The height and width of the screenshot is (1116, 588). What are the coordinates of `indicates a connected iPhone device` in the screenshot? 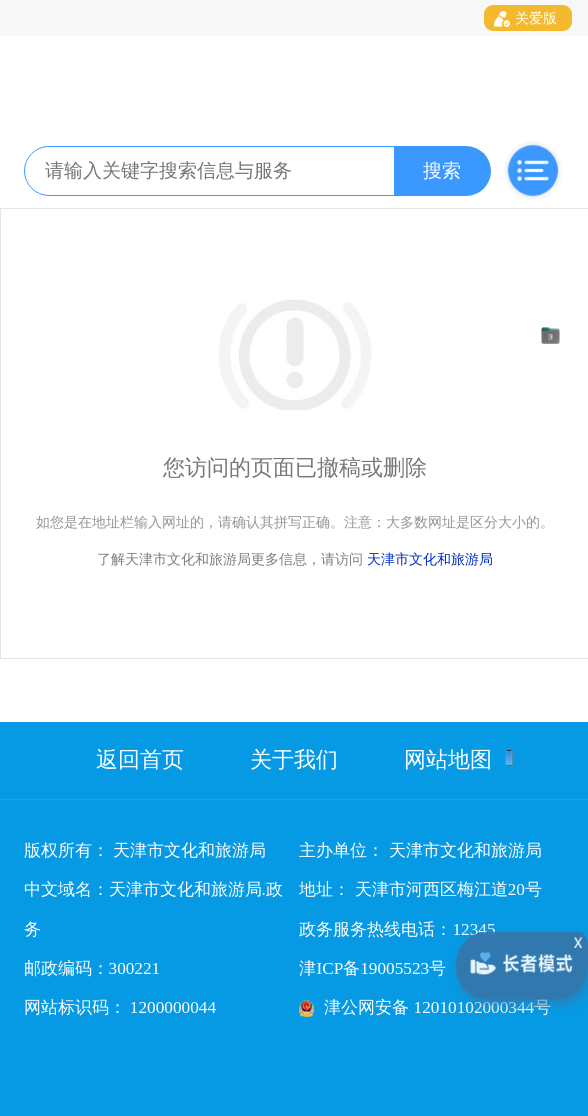 It's located at (509, 758).